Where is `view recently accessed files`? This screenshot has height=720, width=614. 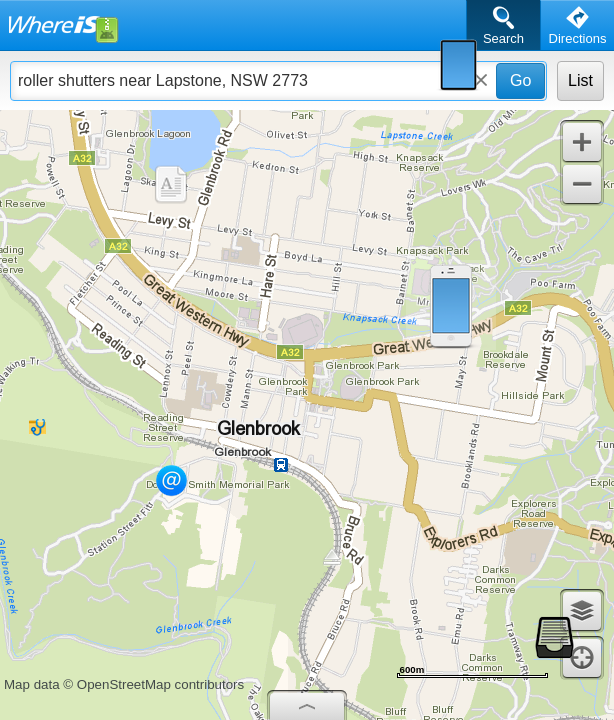
view recently accessed files is located at coordinates (554, 637).